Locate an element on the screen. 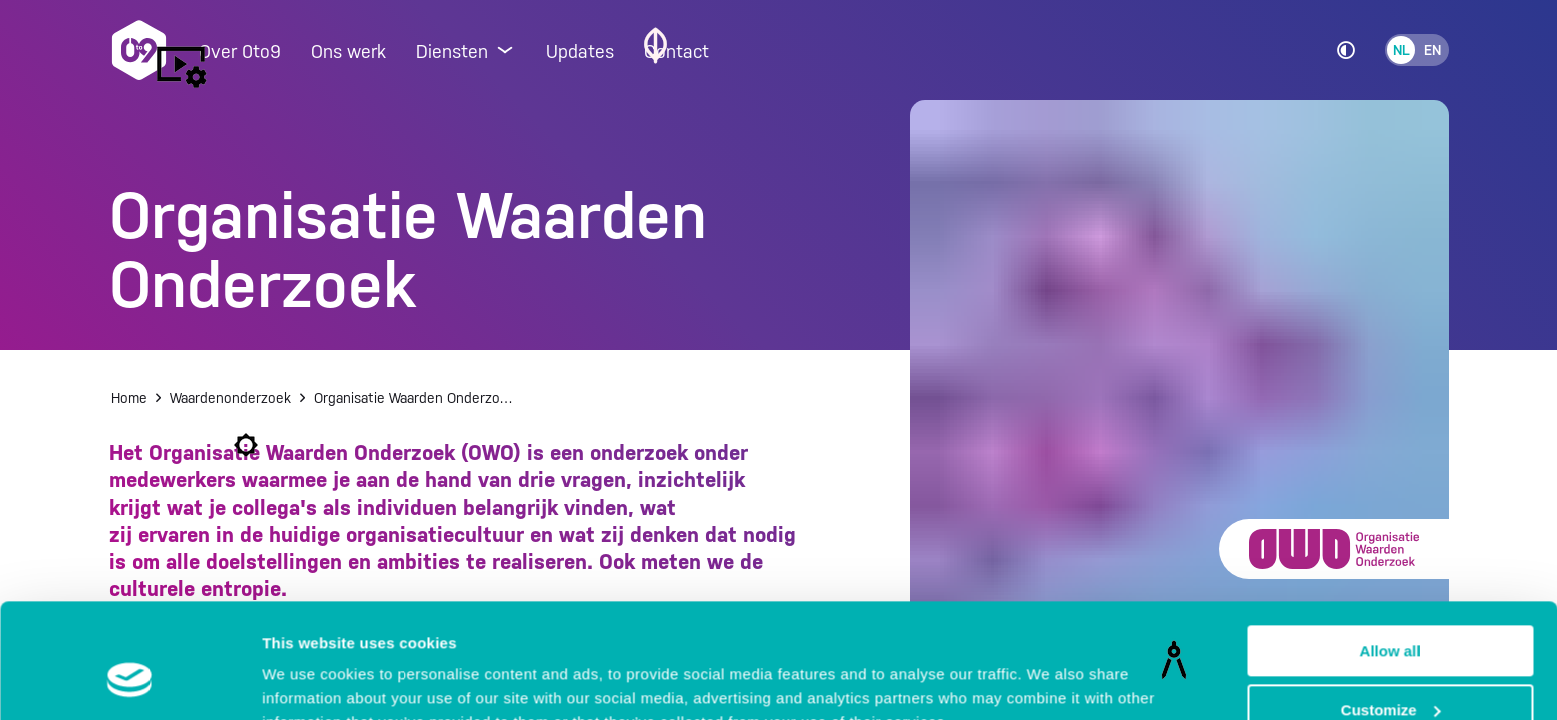 The height and width of the screenshot is (720, 1557). MongoDB database service logo is located at coordinates (655, 45).